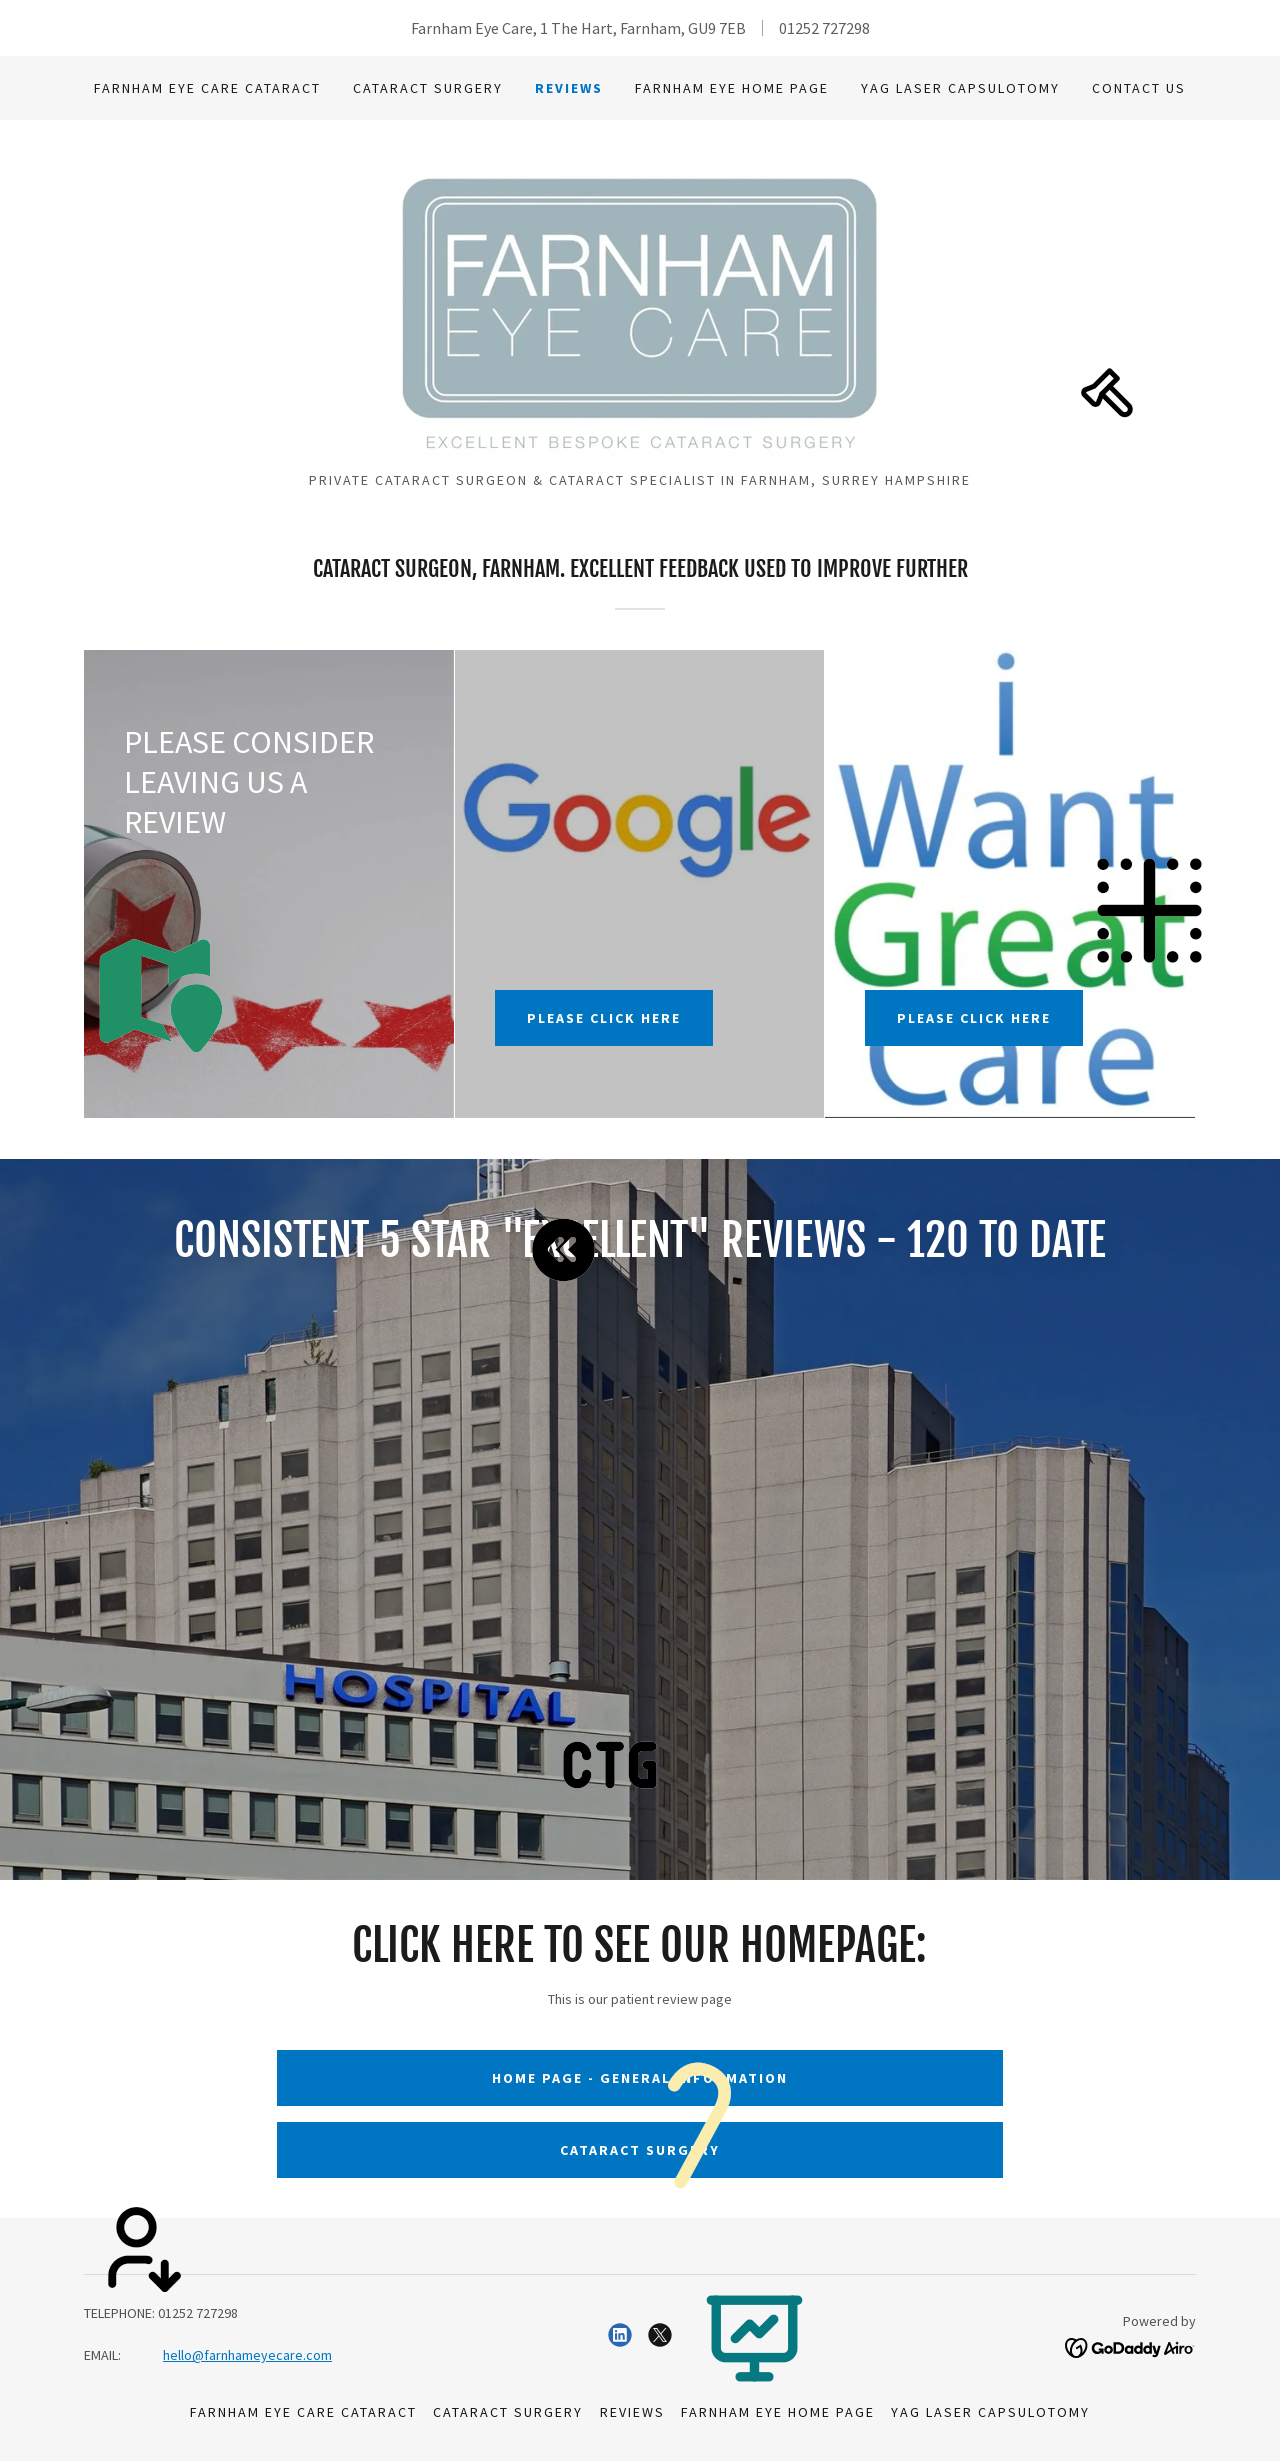  Describe the element at coordinates (1149, 910) in the screenshot. I see `apply inner borders to selected cells` at that location.